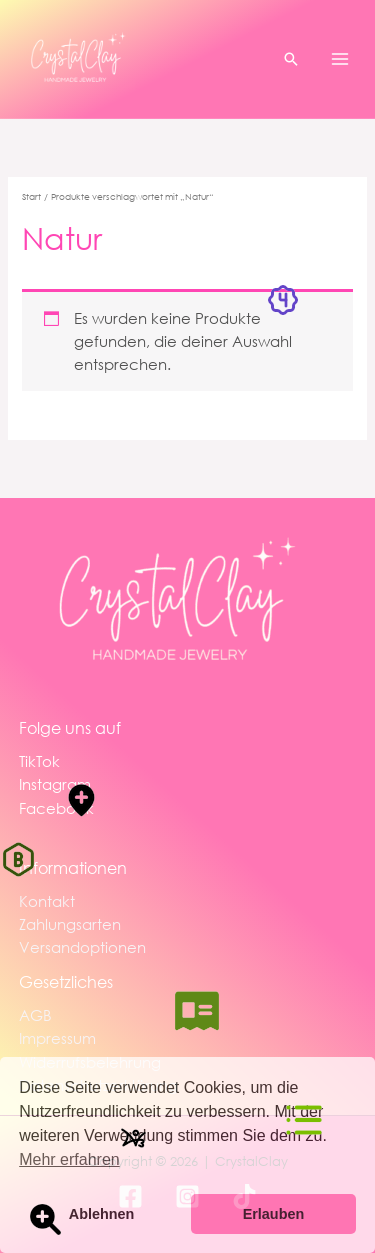 This screenshot has width=375, height=1253. I want to click on view items in list format, so click(303, 1120).